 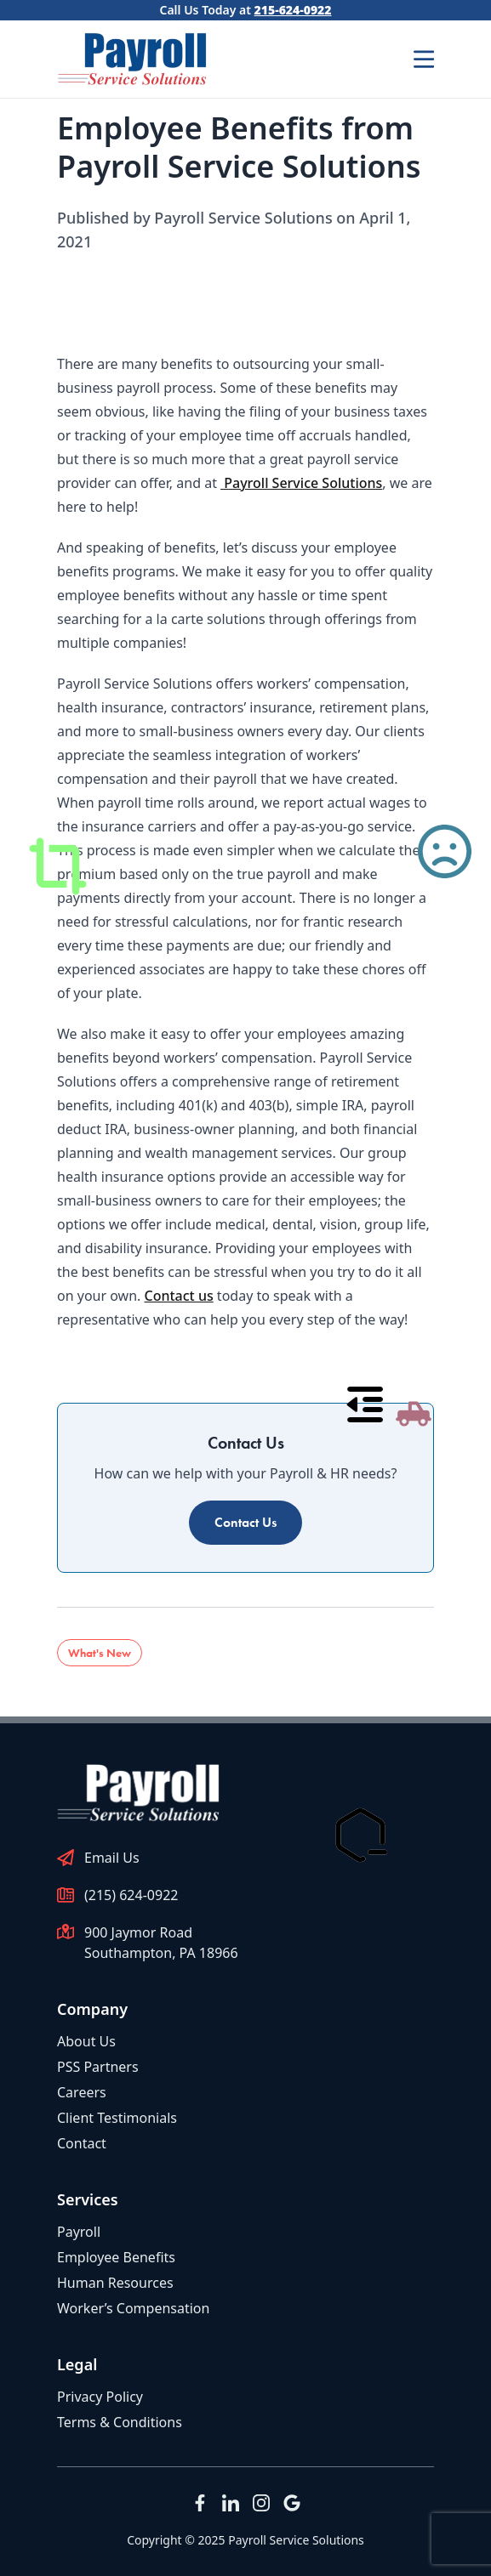 I want to click on remove item from a group or collection, so click(x=360, y=1835).